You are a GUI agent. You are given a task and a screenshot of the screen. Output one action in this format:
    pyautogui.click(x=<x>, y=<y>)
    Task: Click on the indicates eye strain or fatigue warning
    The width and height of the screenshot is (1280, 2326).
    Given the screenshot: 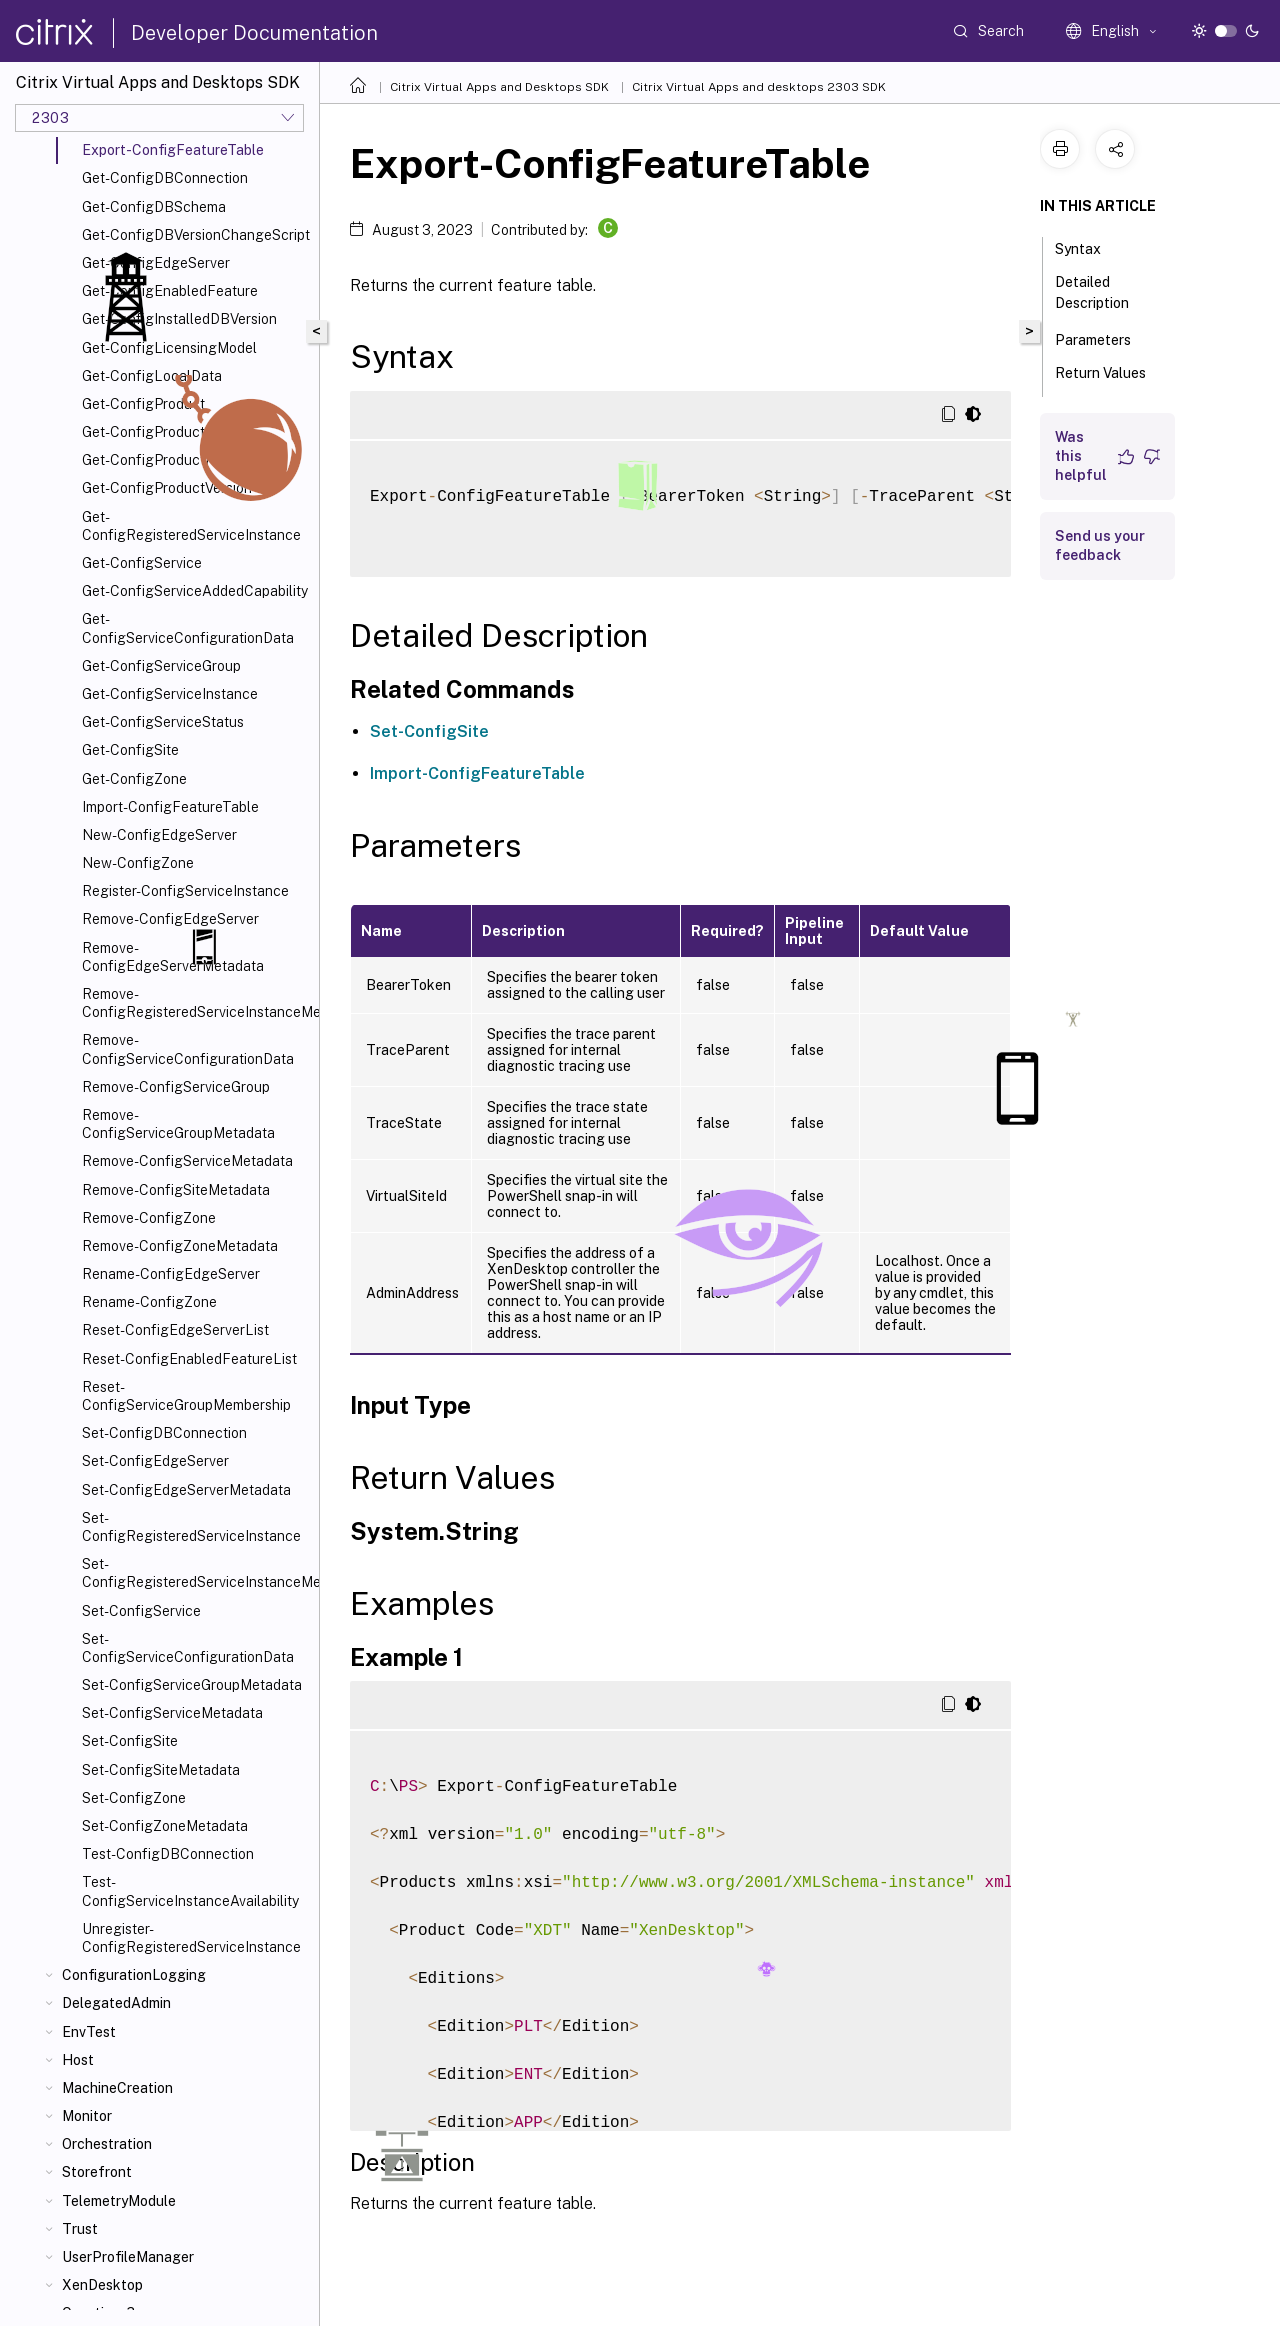 What is the action you would take?
    pyautogui.click(x=748, y=1231)
    